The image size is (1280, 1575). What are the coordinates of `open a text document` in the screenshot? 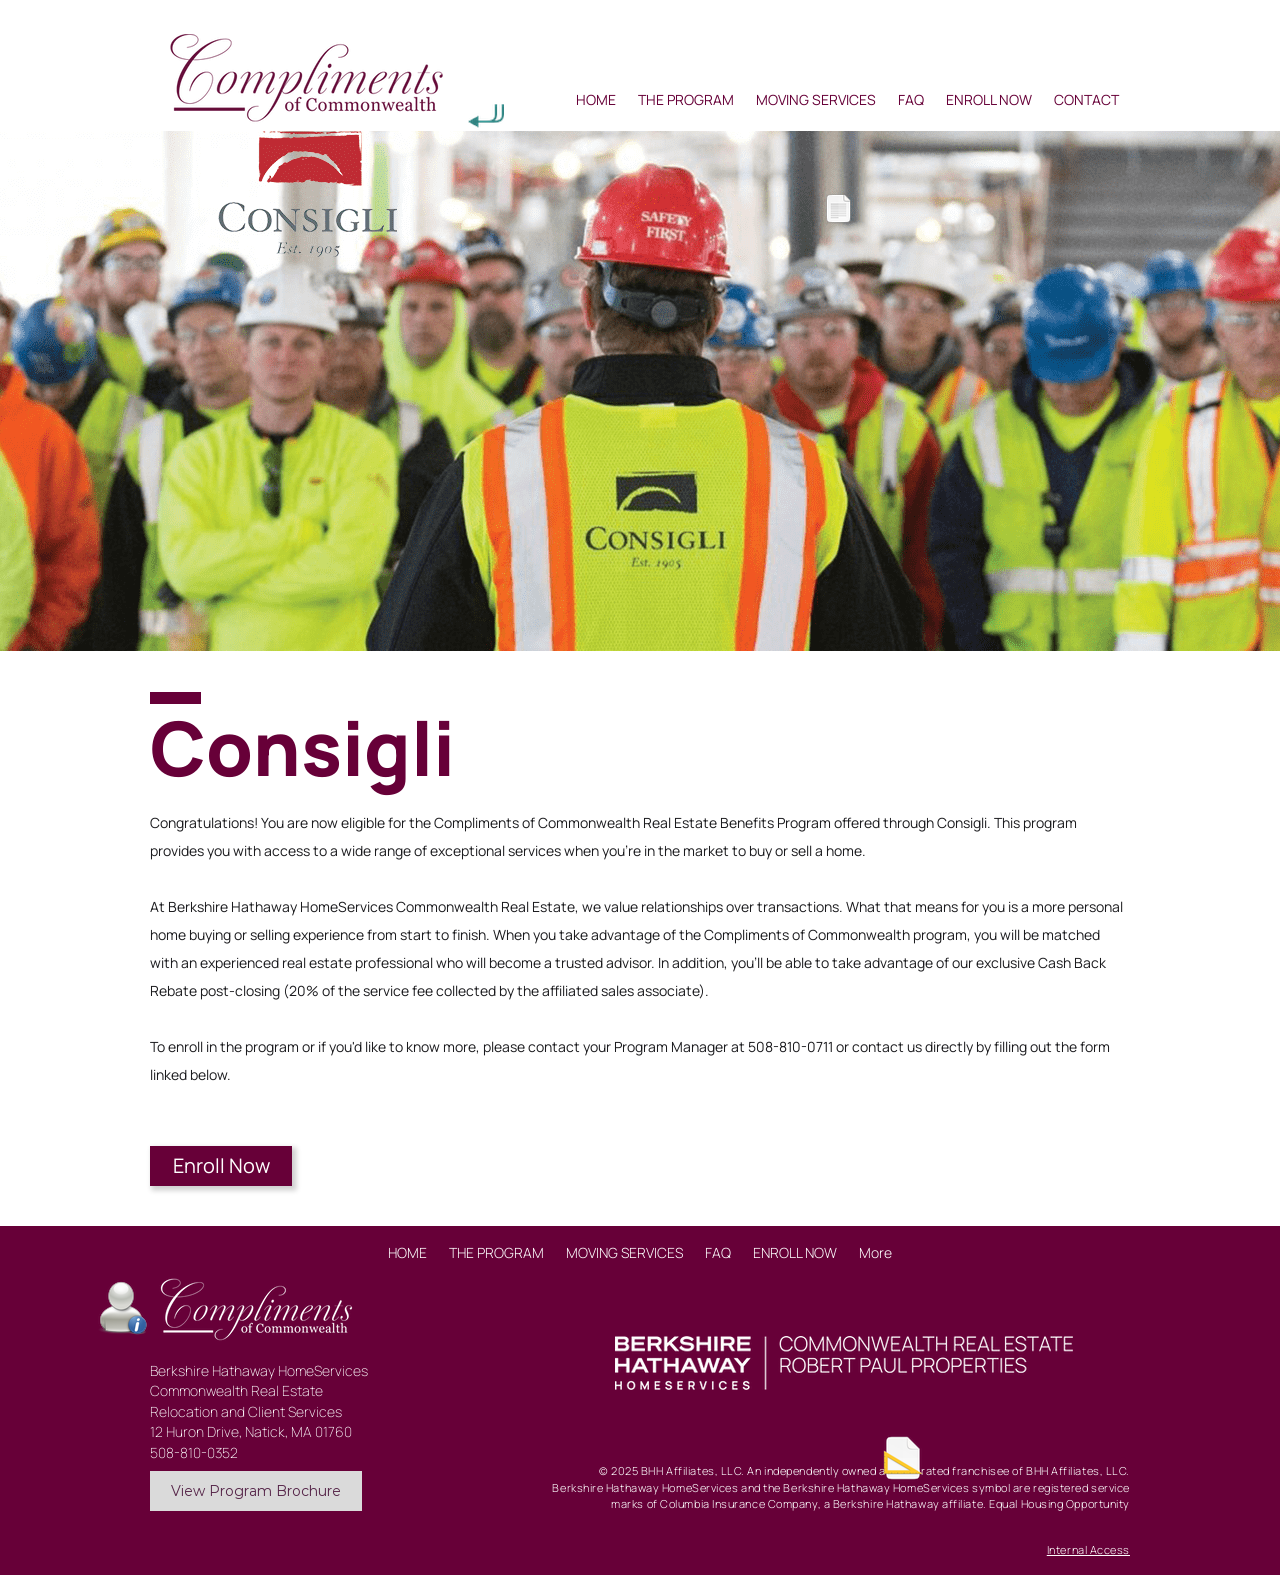 It's located at (838, 208).